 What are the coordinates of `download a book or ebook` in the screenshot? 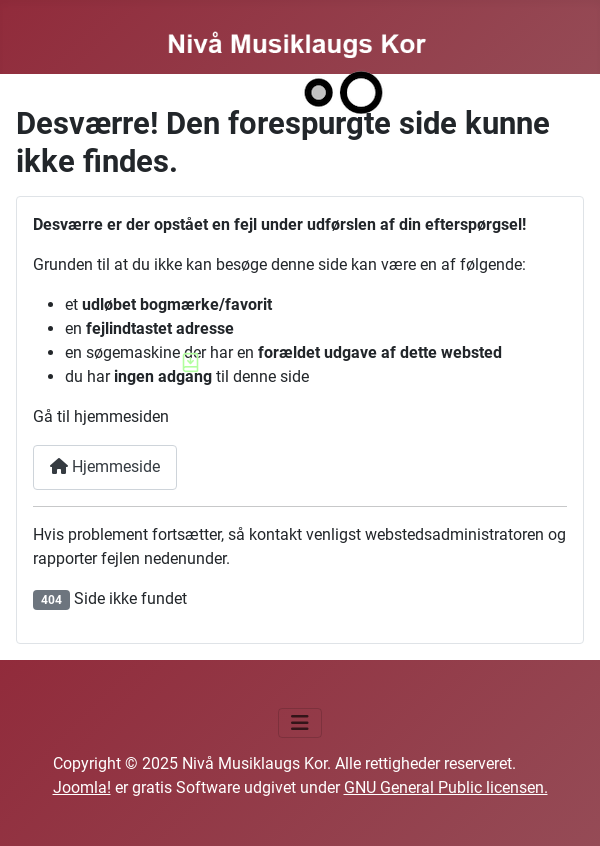 It's located at (190, 362).